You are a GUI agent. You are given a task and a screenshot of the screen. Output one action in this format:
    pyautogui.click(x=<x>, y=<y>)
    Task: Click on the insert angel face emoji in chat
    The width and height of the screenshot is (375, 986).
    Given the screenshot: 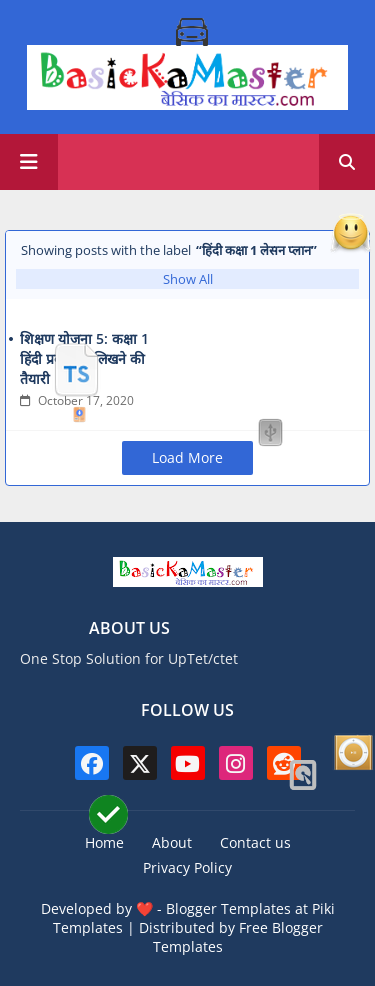 What is the action you would take?
    pyautogui.click(x=351, y=234)
    